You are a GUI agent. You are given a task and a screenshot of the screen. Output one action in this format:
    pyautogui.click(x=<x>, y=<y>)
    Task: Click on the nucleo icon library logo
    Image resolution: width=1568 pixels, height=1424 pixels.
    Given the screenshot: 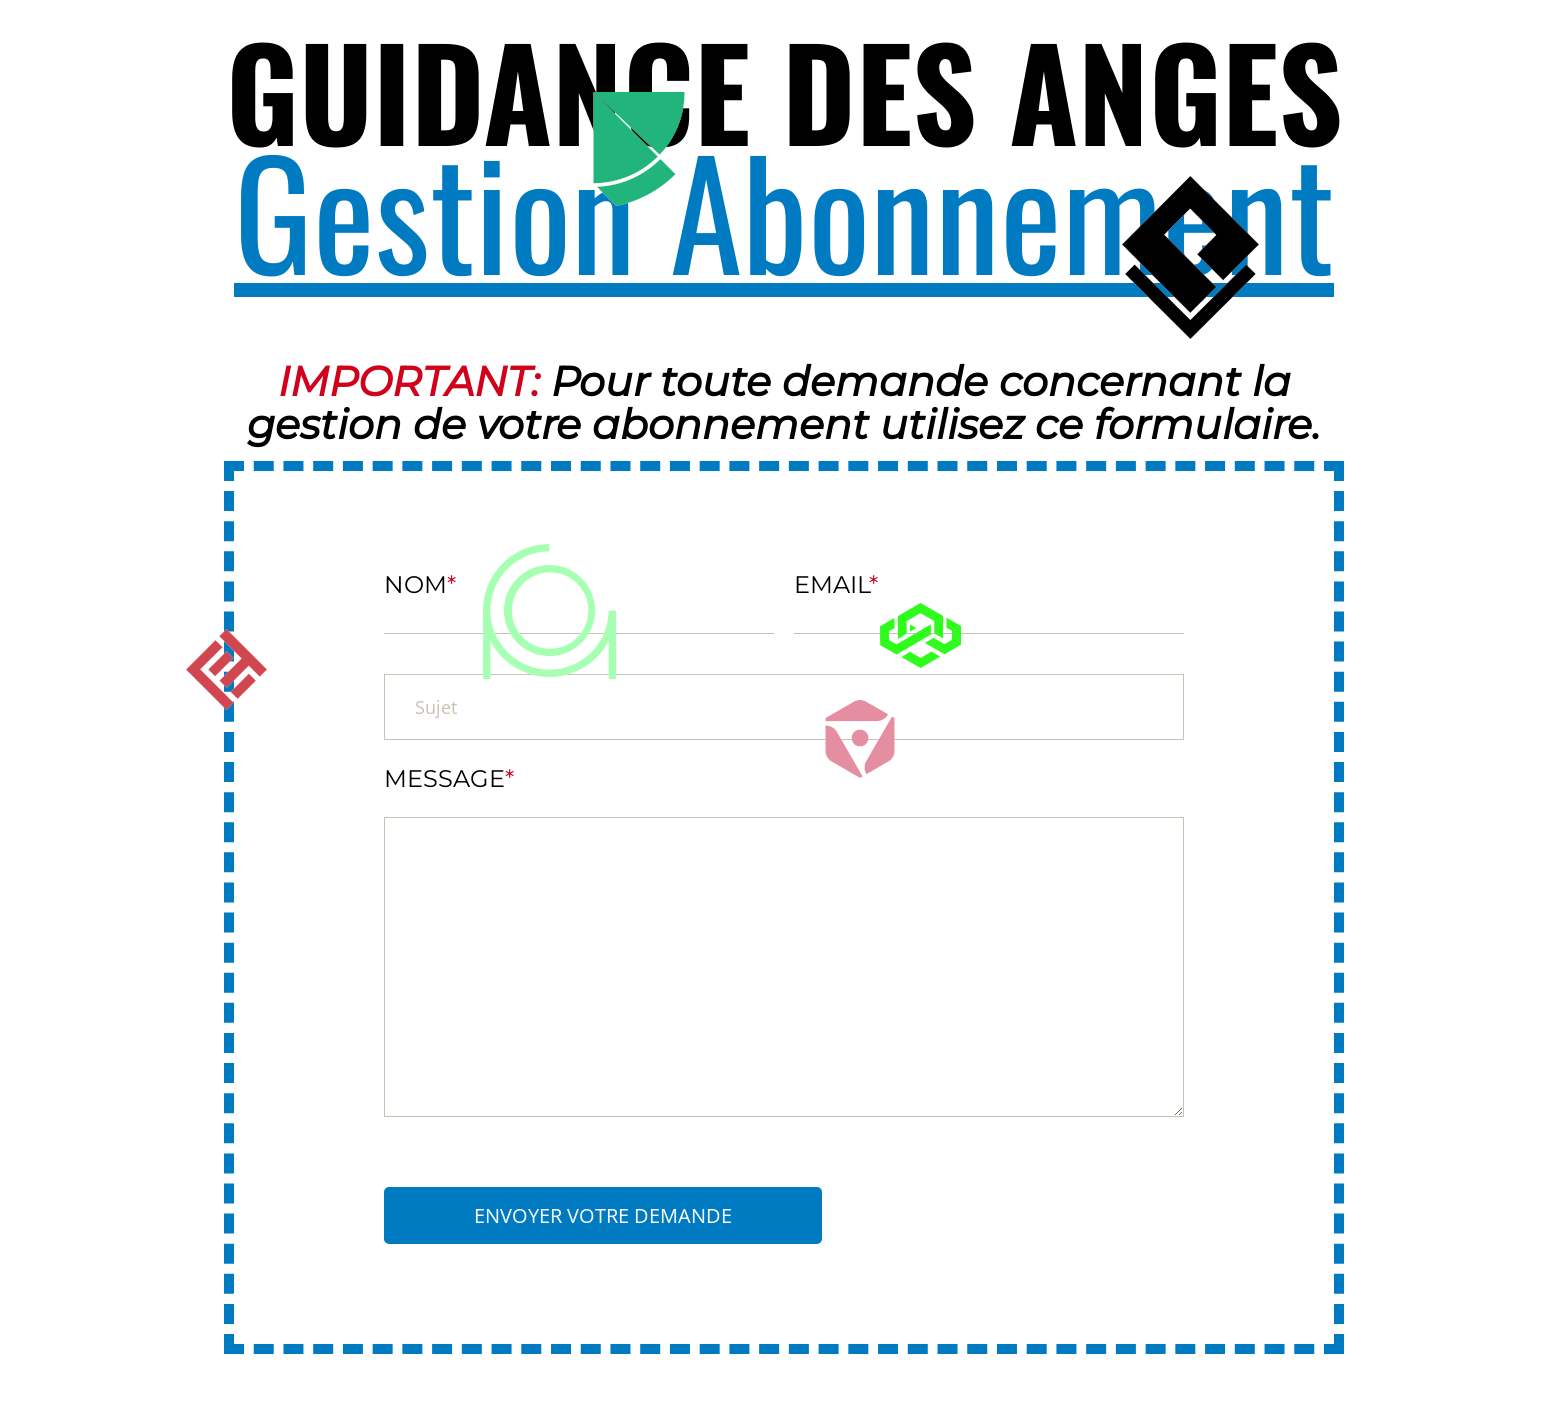 What is the action you would take?
    pyautogui.click(x=860, y=739)
    